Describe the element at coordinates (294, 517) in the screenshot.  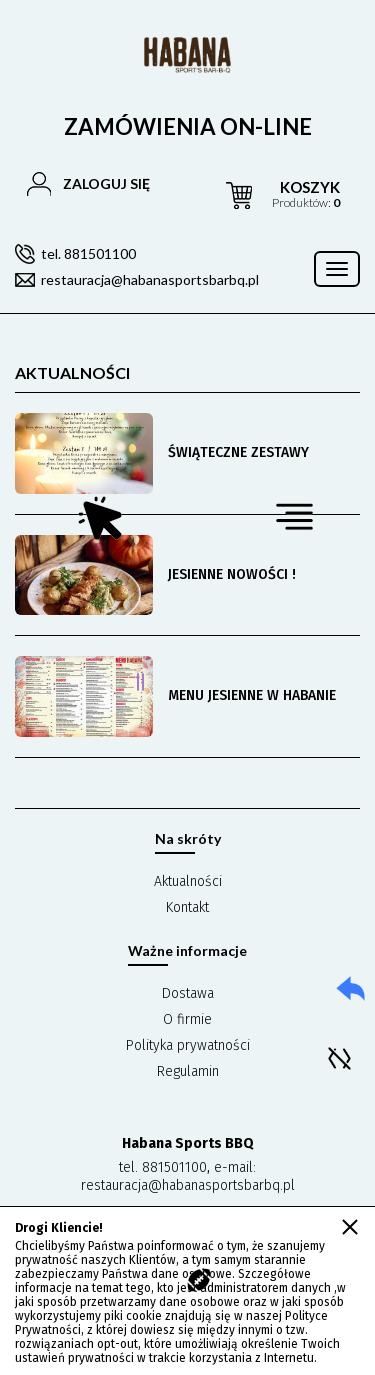
I see `align text to the right` at that location.